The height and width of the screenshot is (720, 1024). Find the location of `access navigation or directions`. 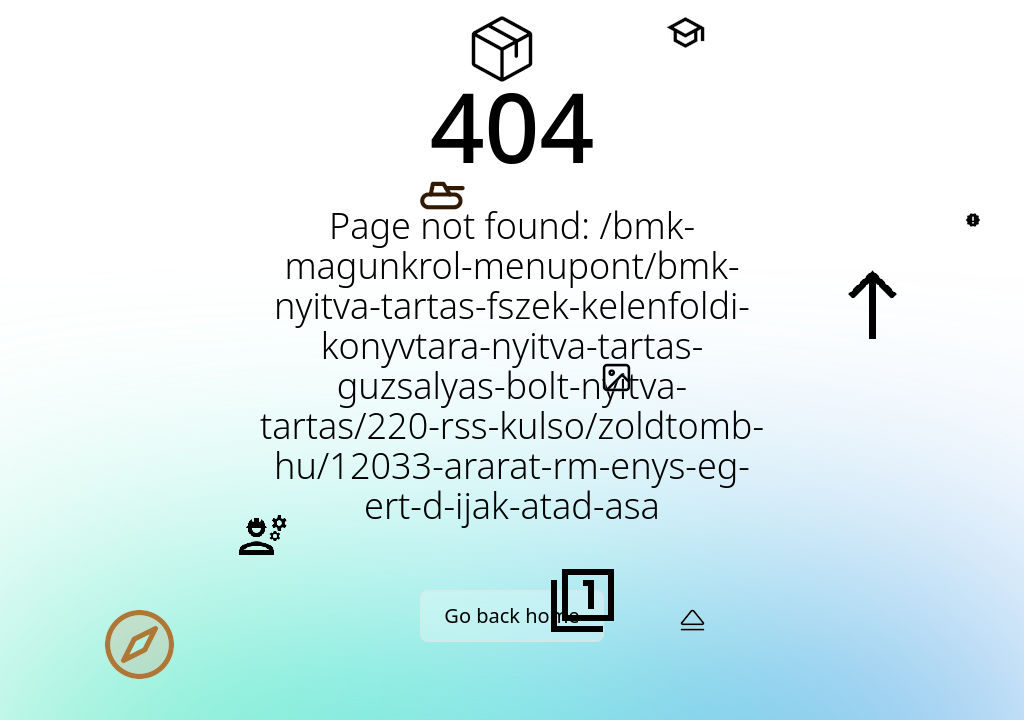

access navigation or directions is located at coordinates (139, 644).